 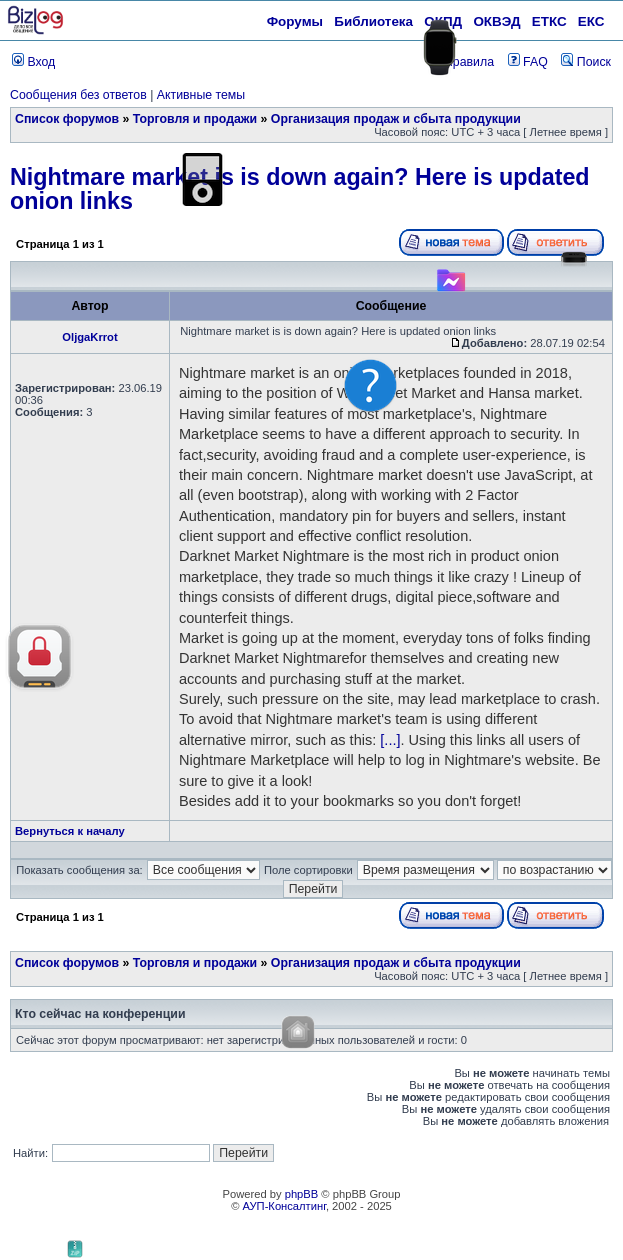 I want to click on iPod Nano device in sidebar, so click(x=202, y=179).